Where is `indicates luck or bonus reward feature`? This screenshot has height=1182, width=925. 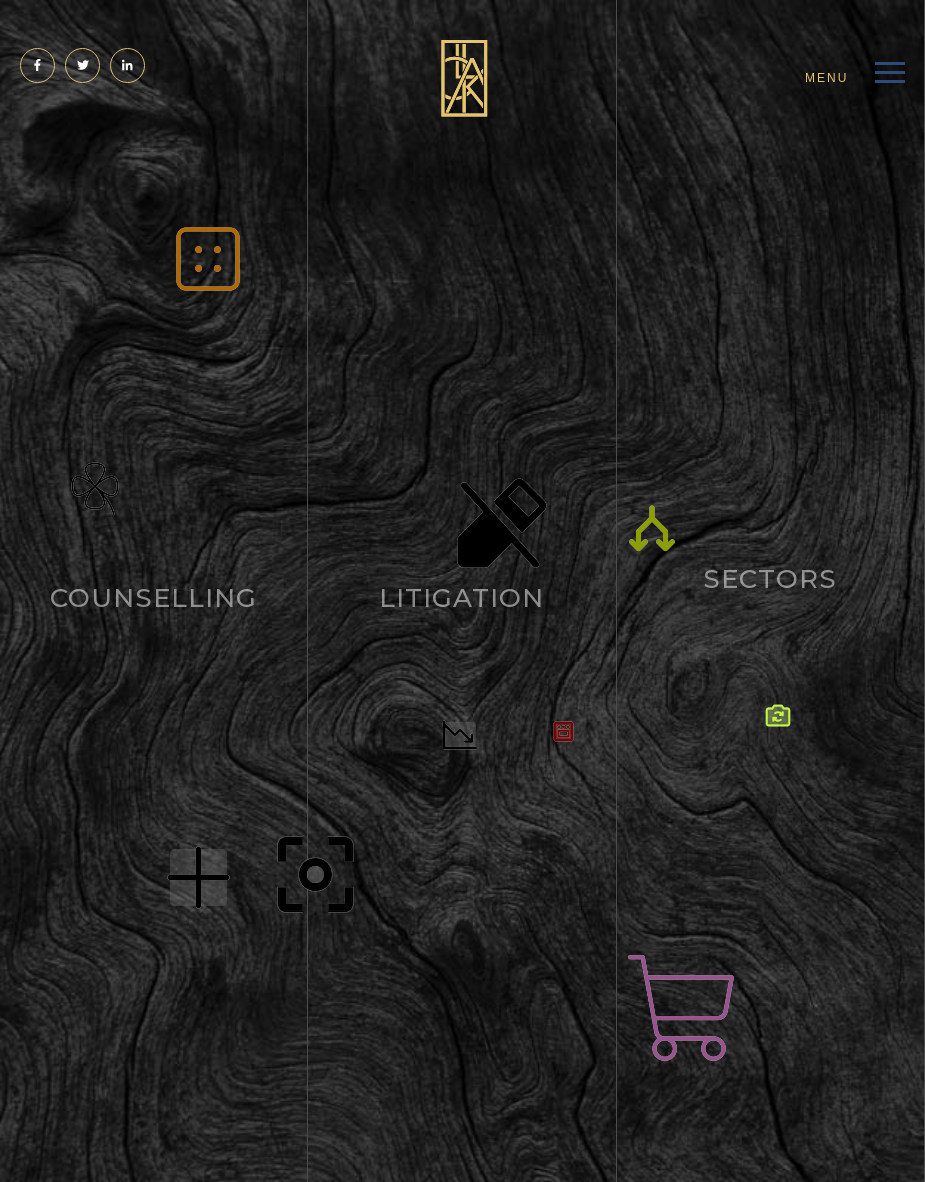 indicates luck or bonus reward feature is located at coordinates (95, 488).